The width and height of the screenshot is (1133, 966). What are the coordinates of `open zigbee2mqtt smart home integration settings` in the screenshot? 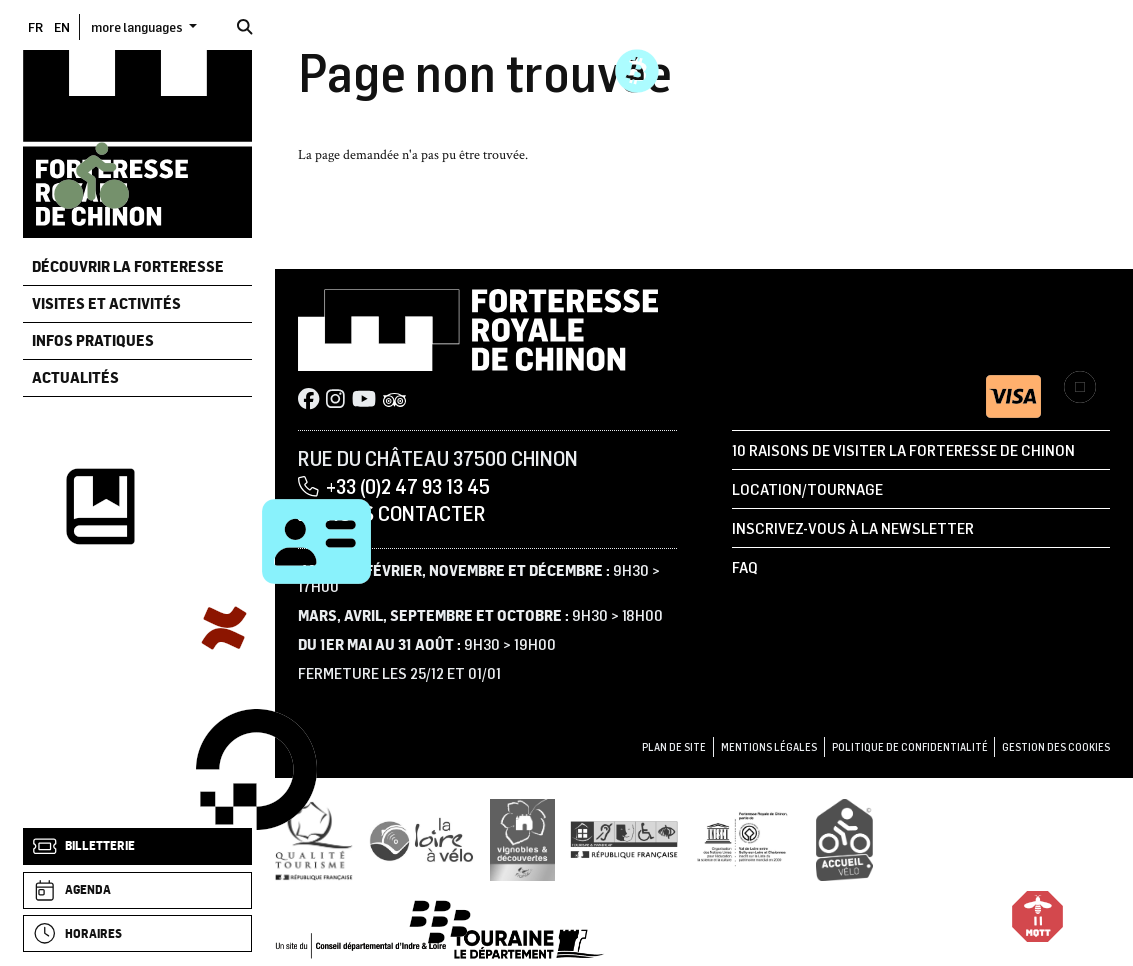 It's located at (1037, 916).